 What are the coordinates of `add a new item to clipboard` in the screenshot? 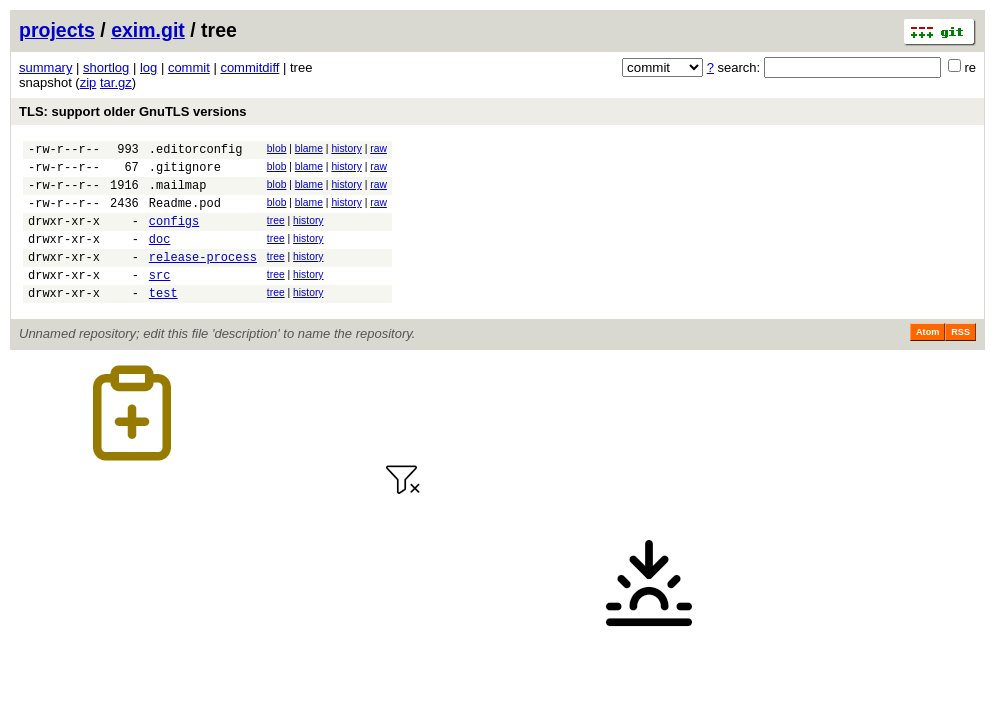 It's located at (132, 413).